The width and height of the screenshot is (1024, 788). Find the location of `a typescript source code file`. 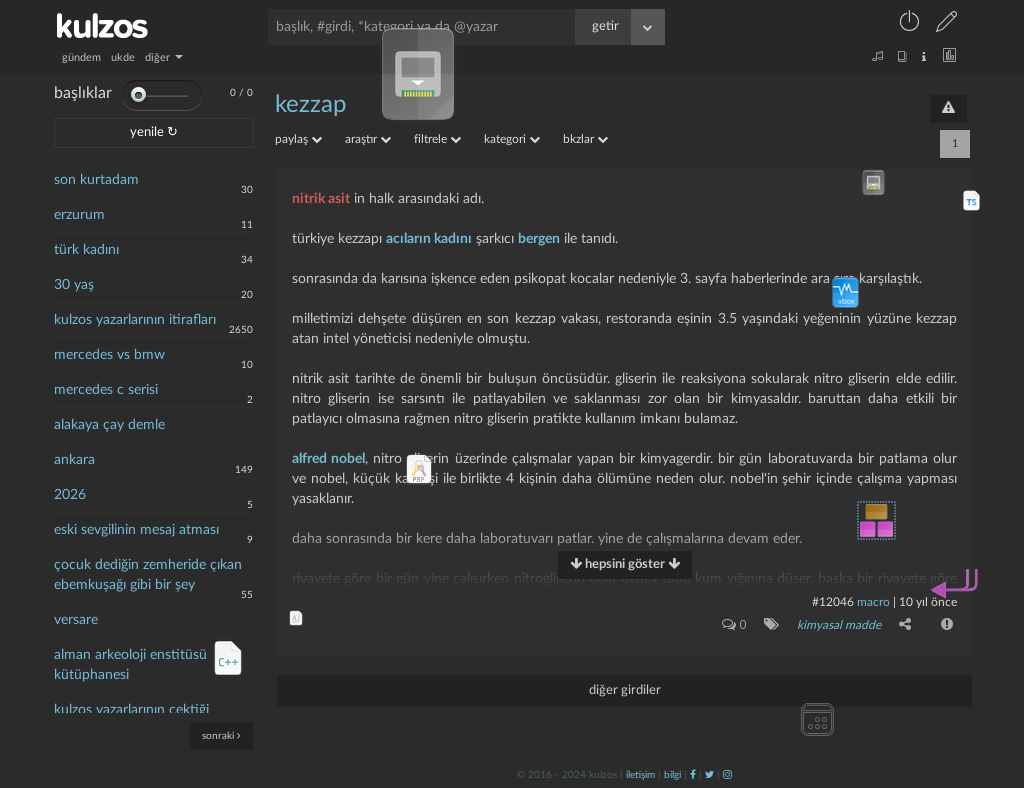

a typescript source code file is located at coordinates (971, 200).